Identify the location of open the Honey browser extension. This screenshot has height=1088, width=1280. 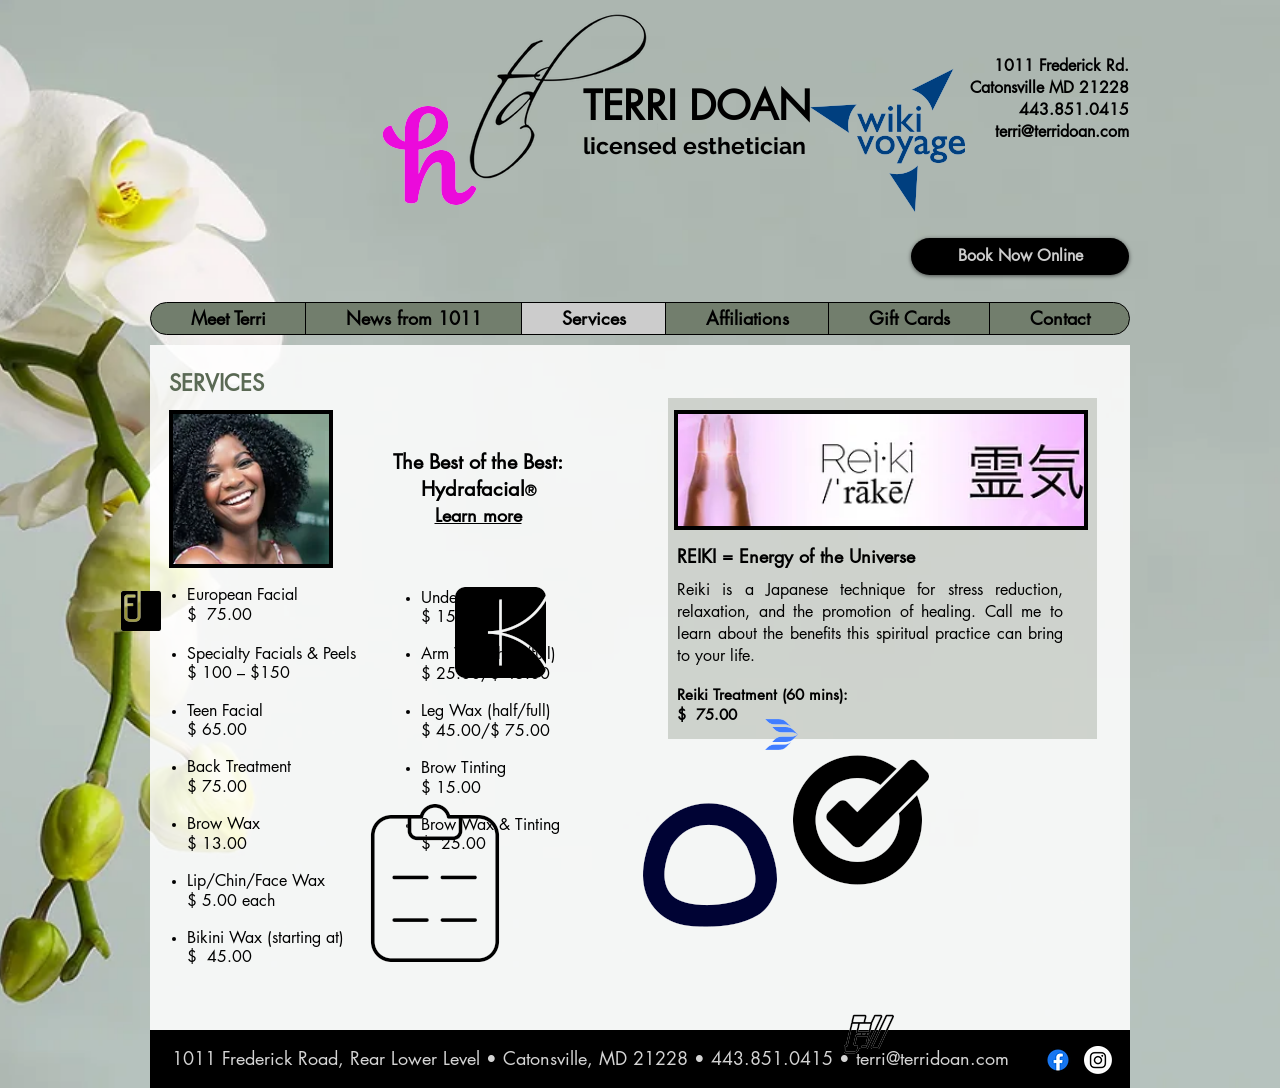
(429, 155).